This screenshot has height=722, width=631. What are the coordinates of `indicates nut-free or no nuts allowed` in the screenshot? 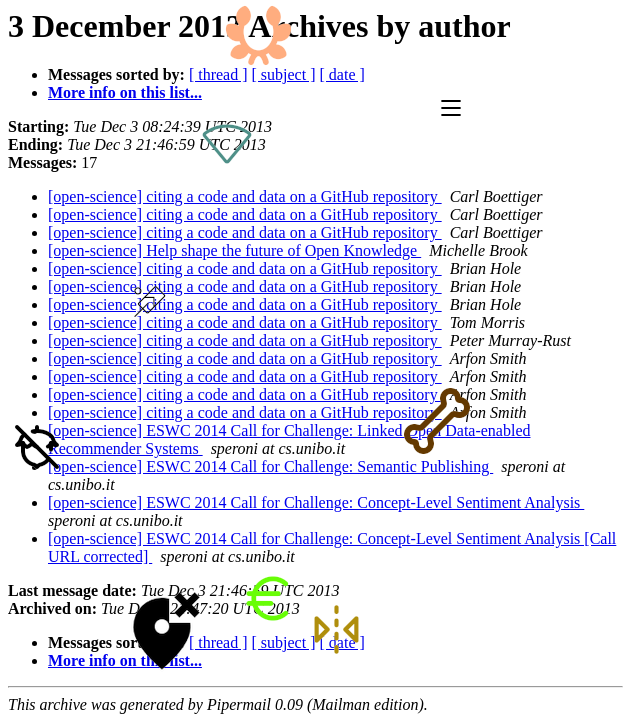 It's located at (37, 447).